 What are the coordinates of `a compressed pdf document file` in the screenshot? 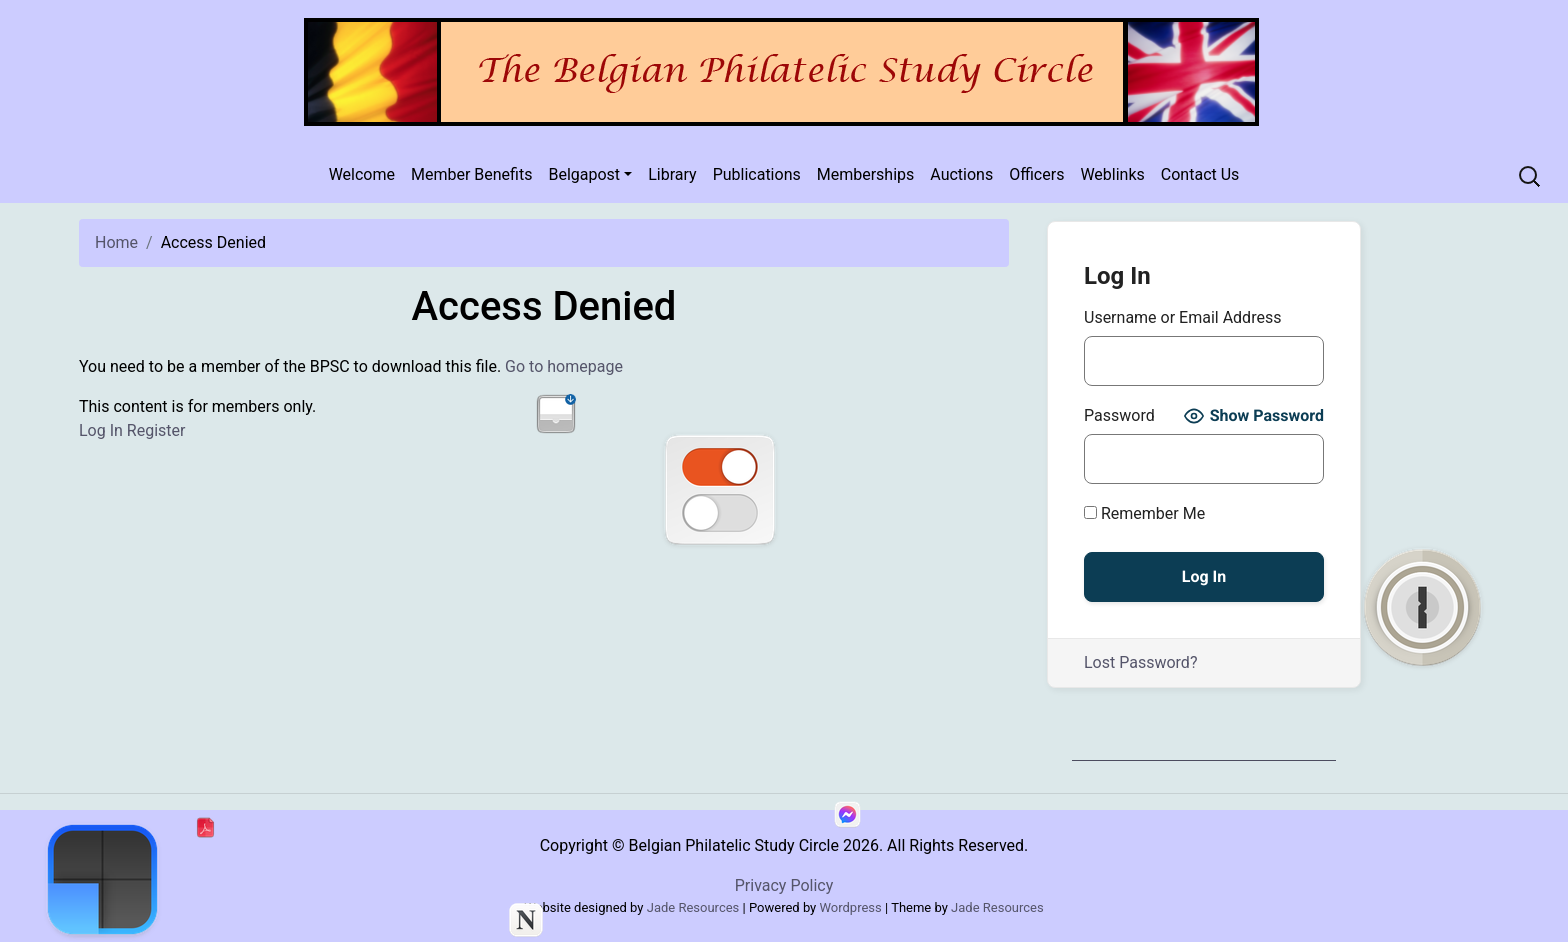 It's located at (205, 827).